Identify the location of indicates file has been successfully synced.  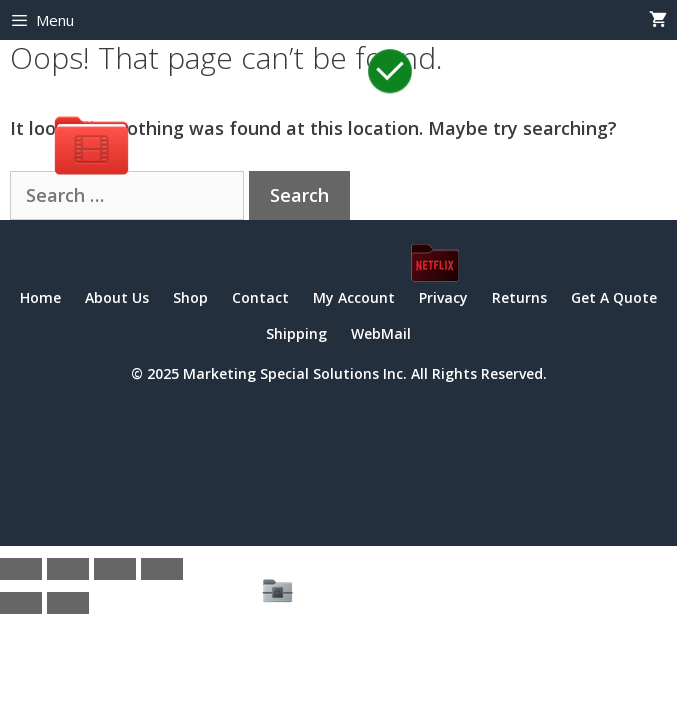
(390, 71).